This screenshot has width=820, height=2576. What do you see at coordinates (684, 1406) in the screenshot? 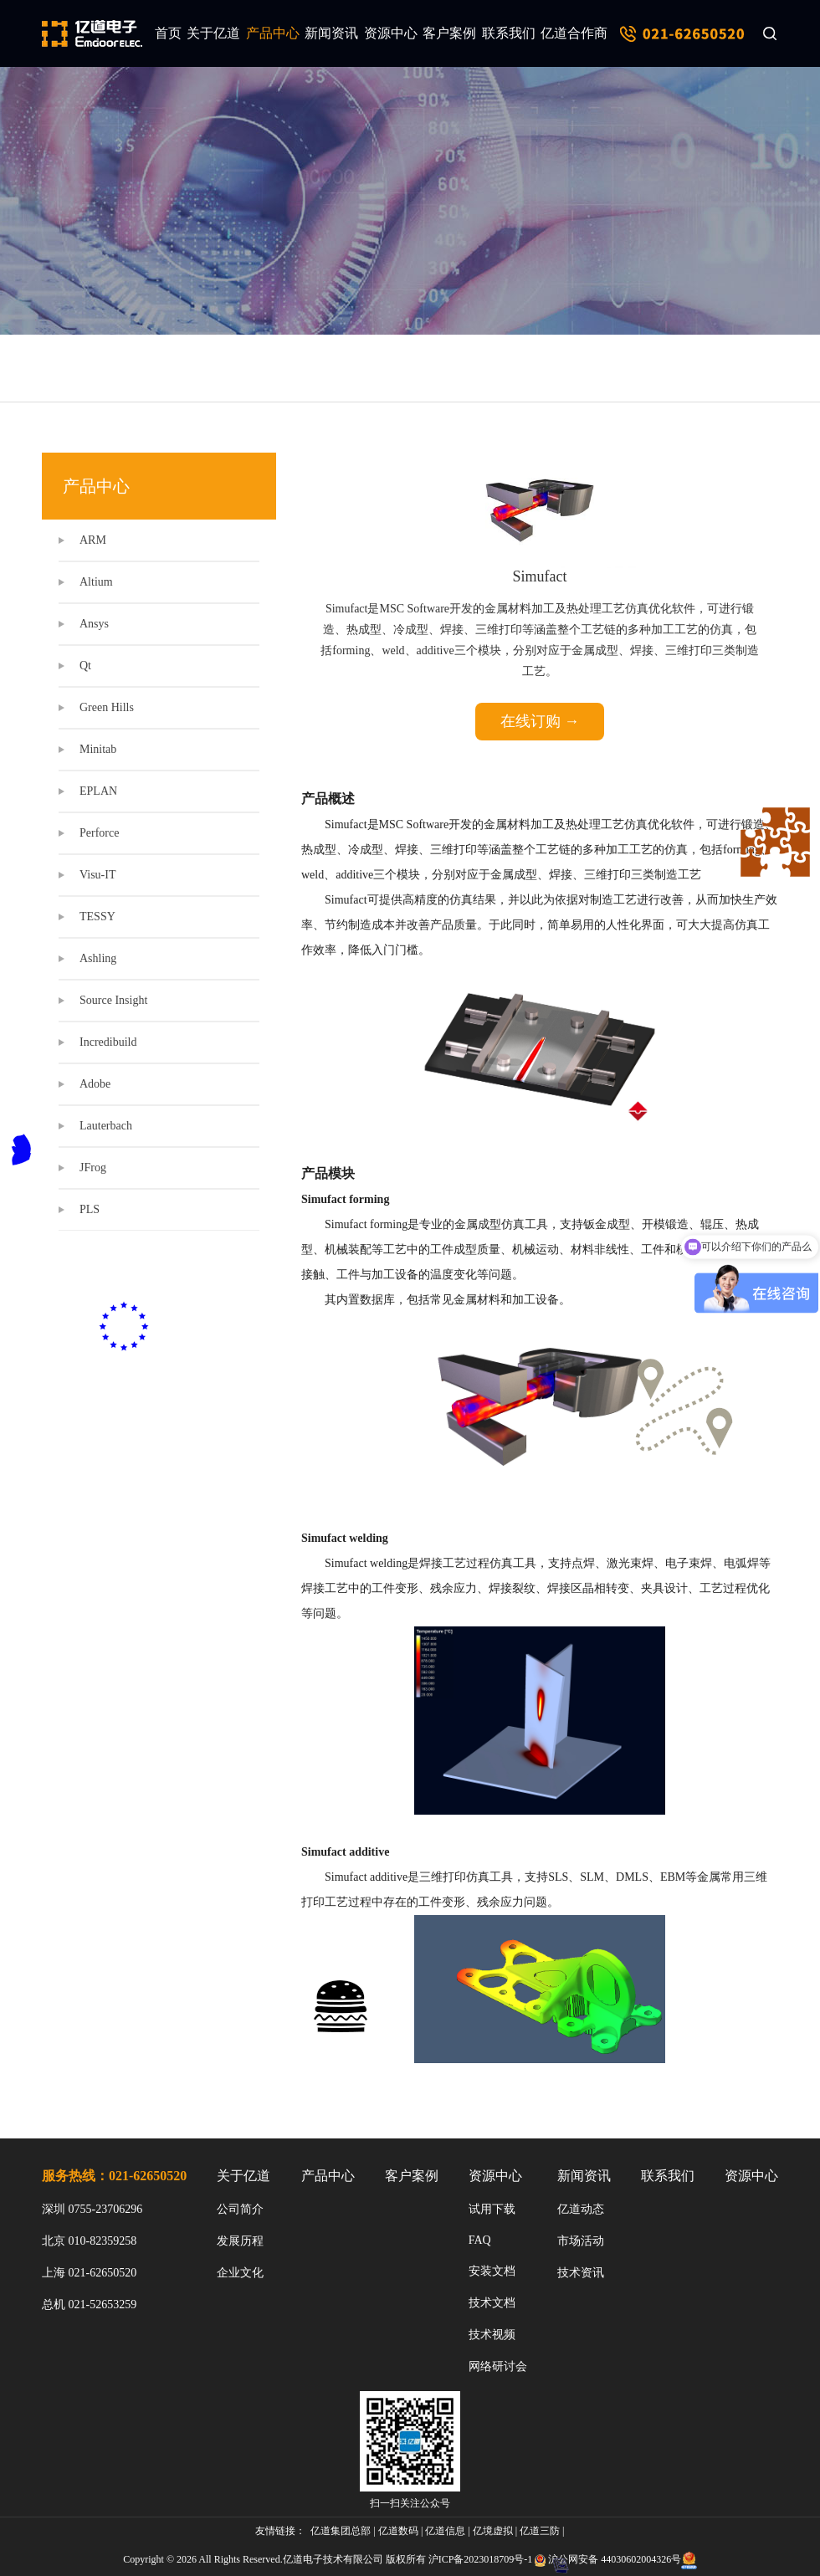
I see `view route distance between two points` at bounding box center [684, 1406].